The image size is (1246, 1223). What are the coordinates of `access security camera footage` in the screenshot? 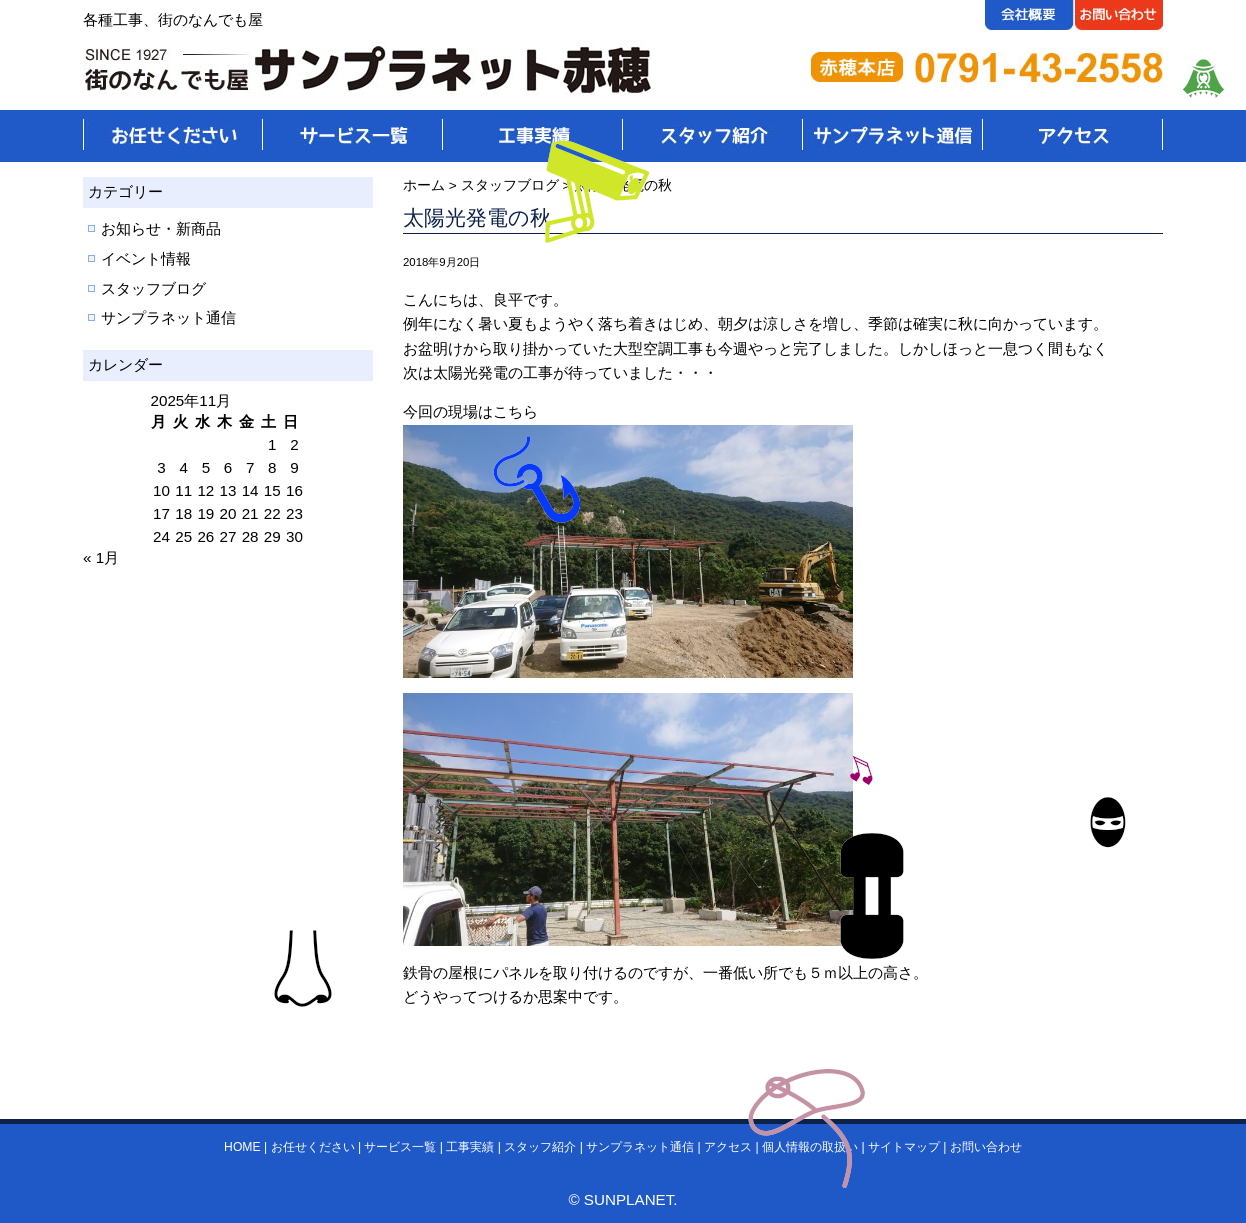 It's located at (596, 191).